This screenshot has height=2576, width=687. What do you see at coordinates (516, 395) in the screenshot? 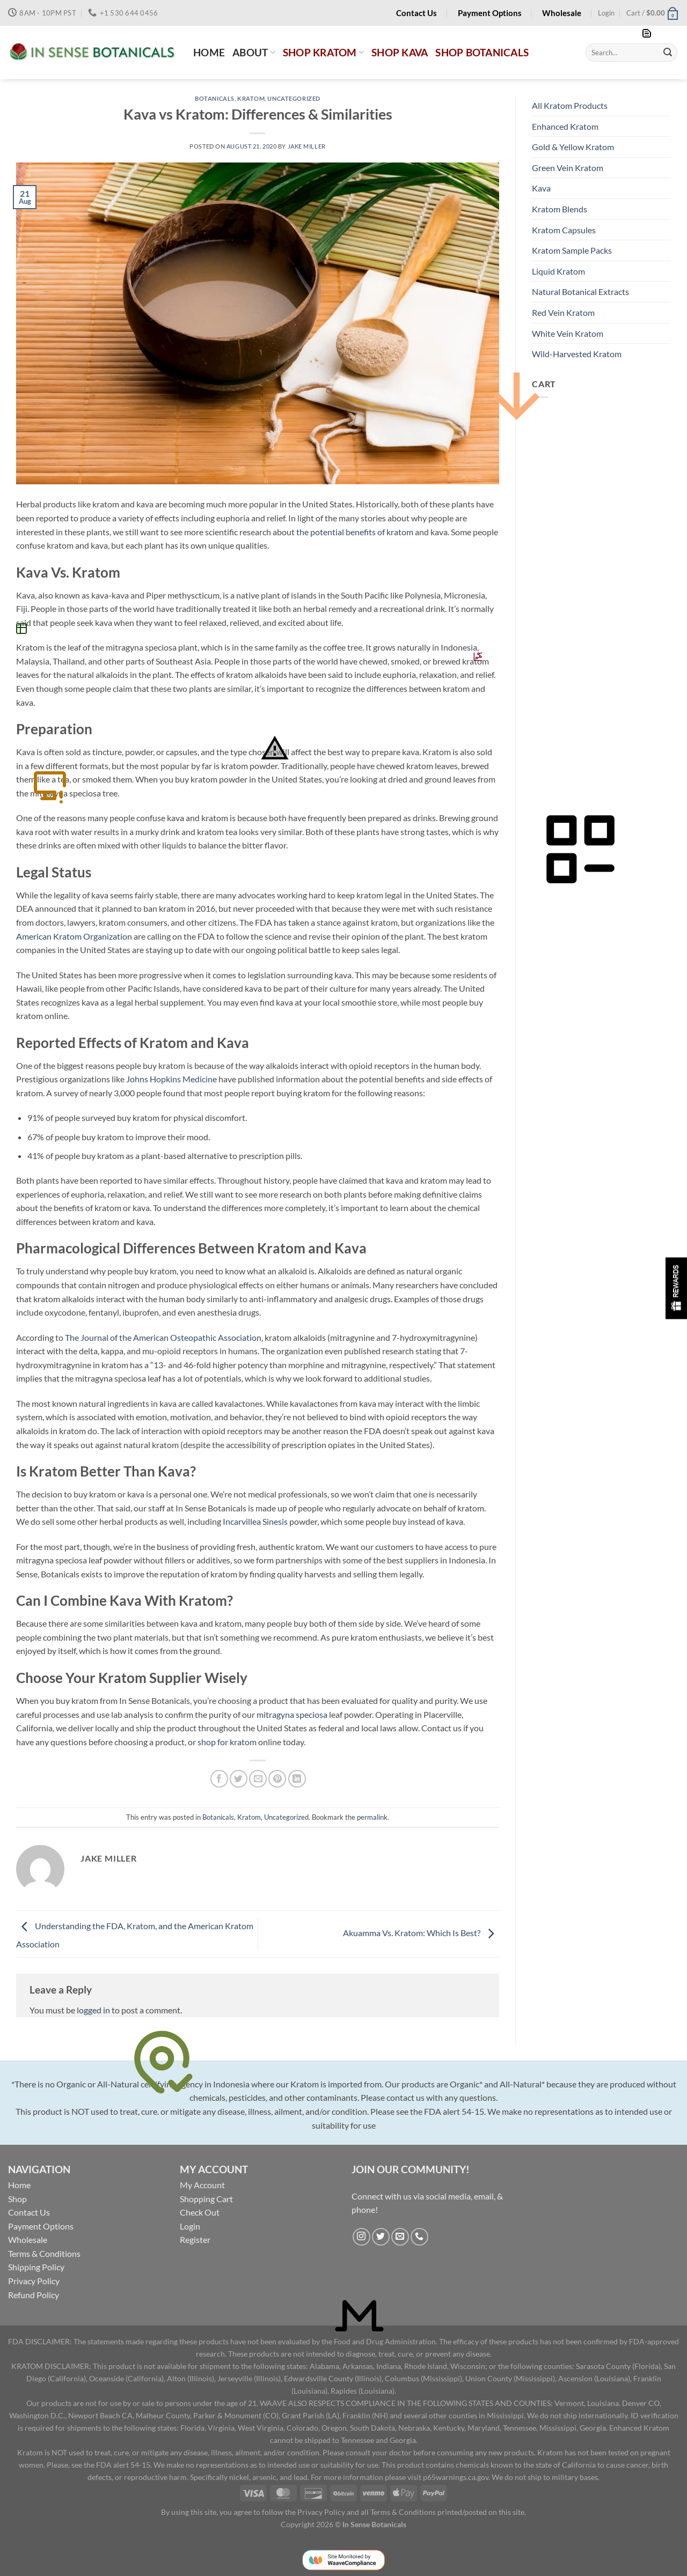
I see `scroll down or view more content` at bounding box center [516, 395].